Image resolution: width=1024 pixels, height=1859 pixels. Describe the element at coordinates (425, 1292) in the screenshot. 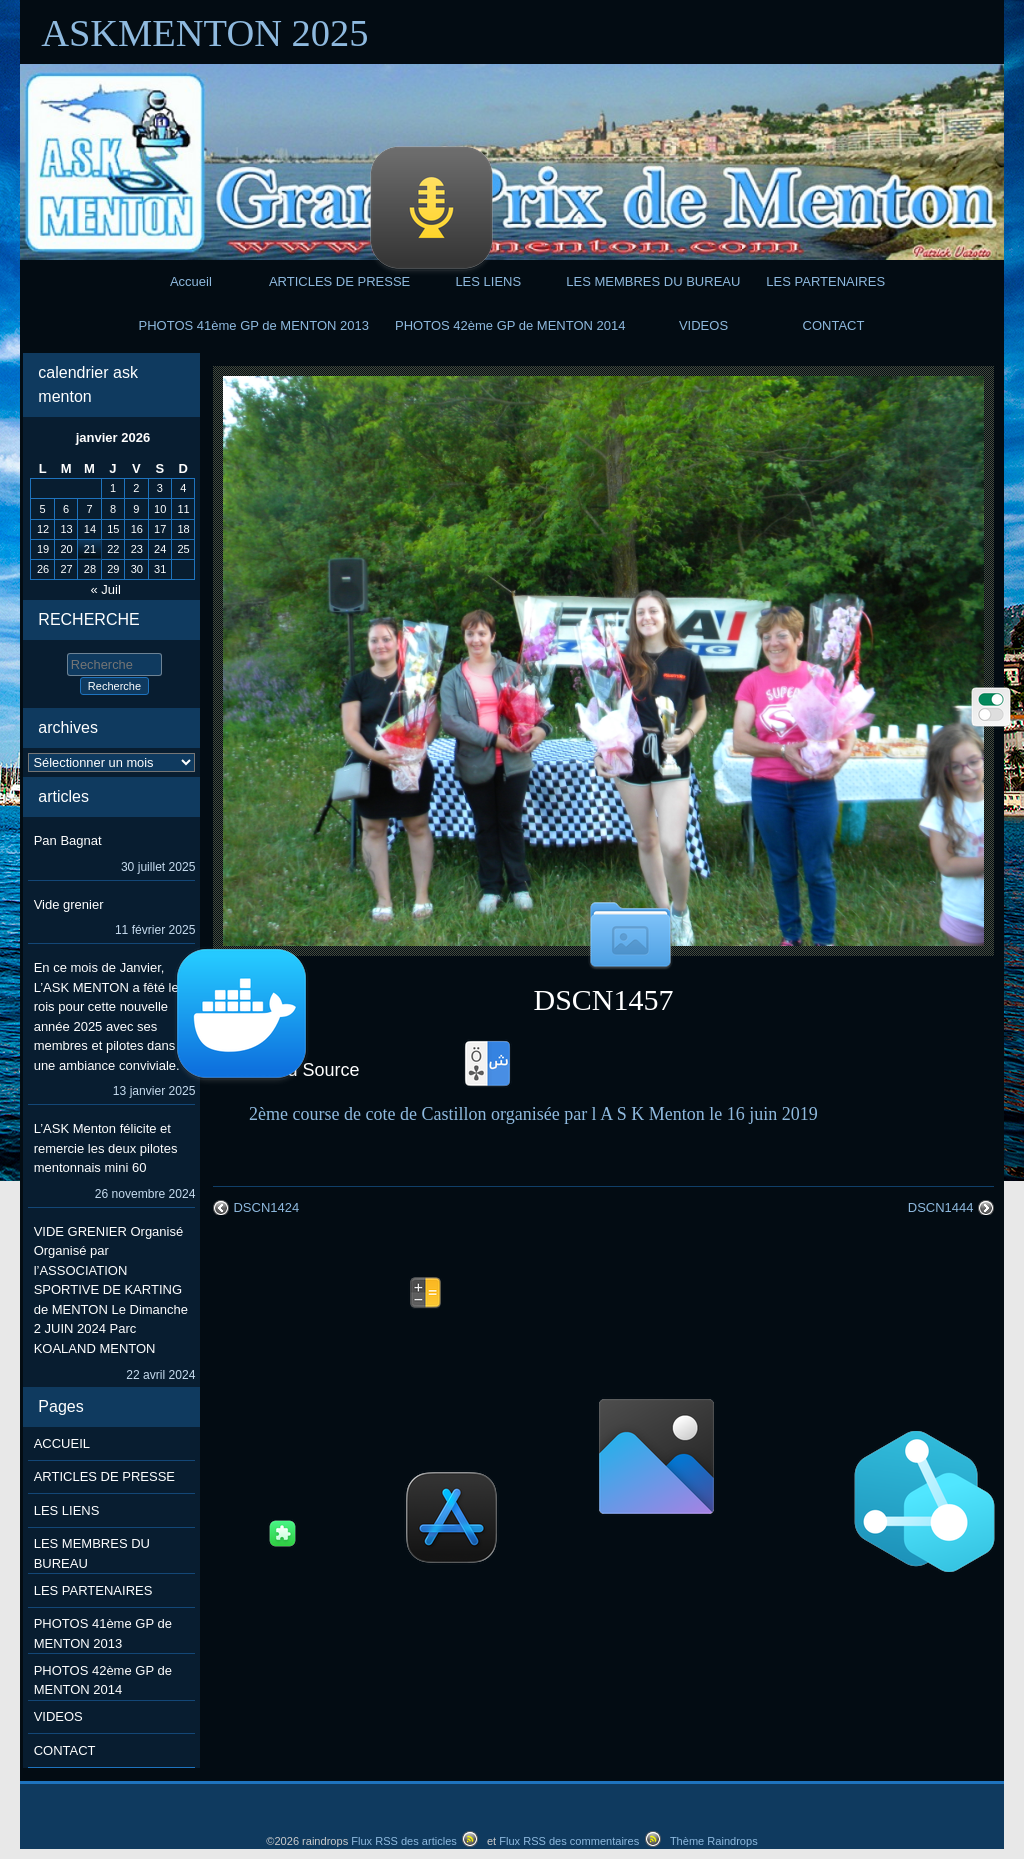

I see `open the calculator app` at that location.